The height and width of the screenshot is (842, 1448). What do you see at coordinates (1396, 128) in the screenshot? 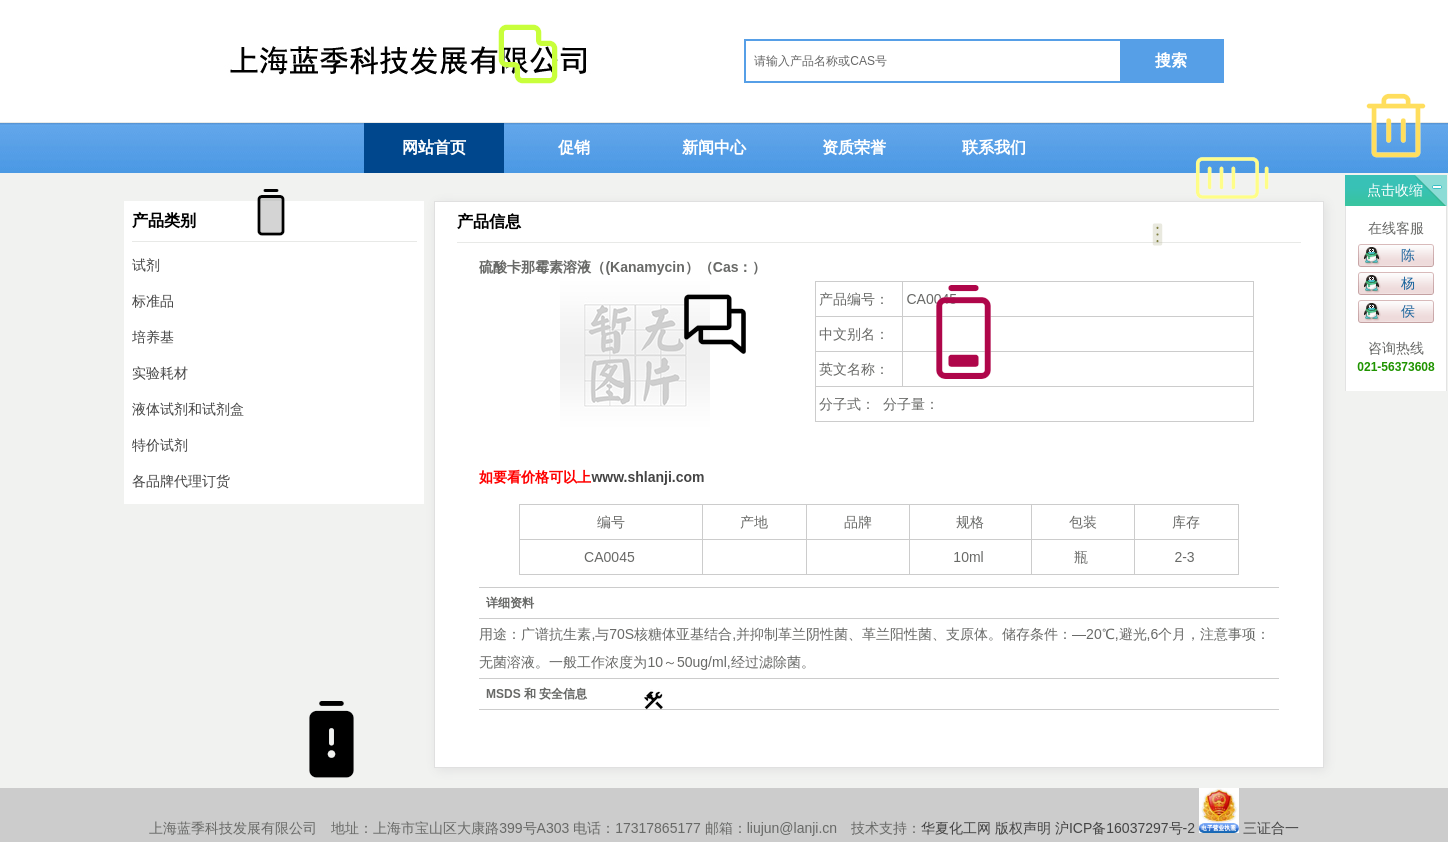
I see `delete this item` at bounding box center [1396, 128].